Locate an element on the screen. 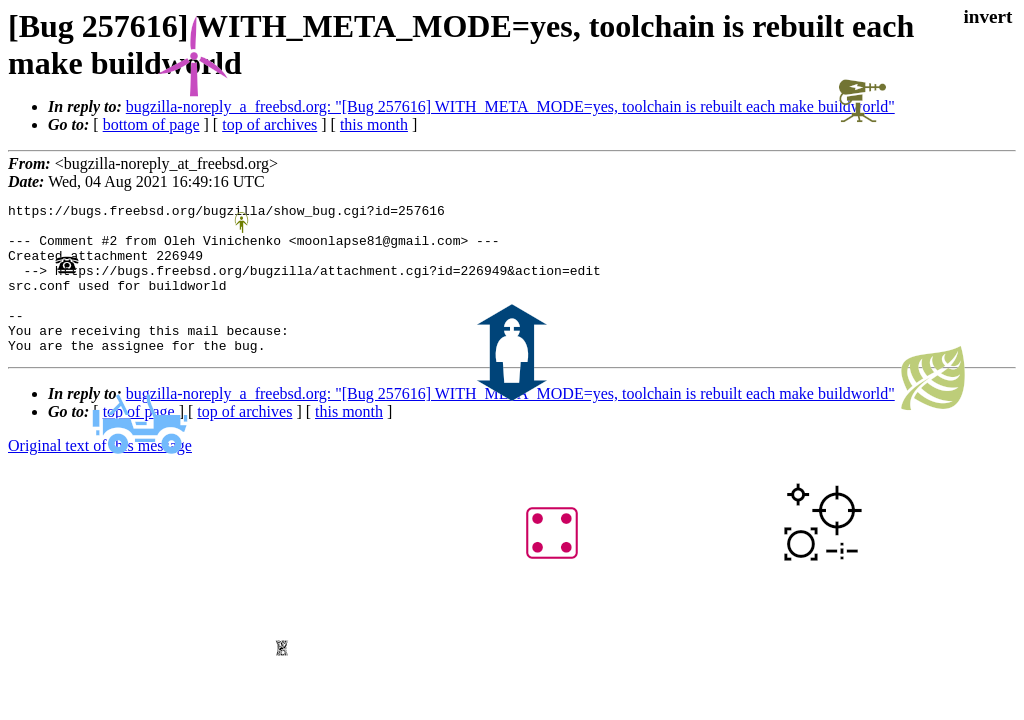 The image size is (1024, 720). select multiple targets or objects is located at coordinates (821, 522).